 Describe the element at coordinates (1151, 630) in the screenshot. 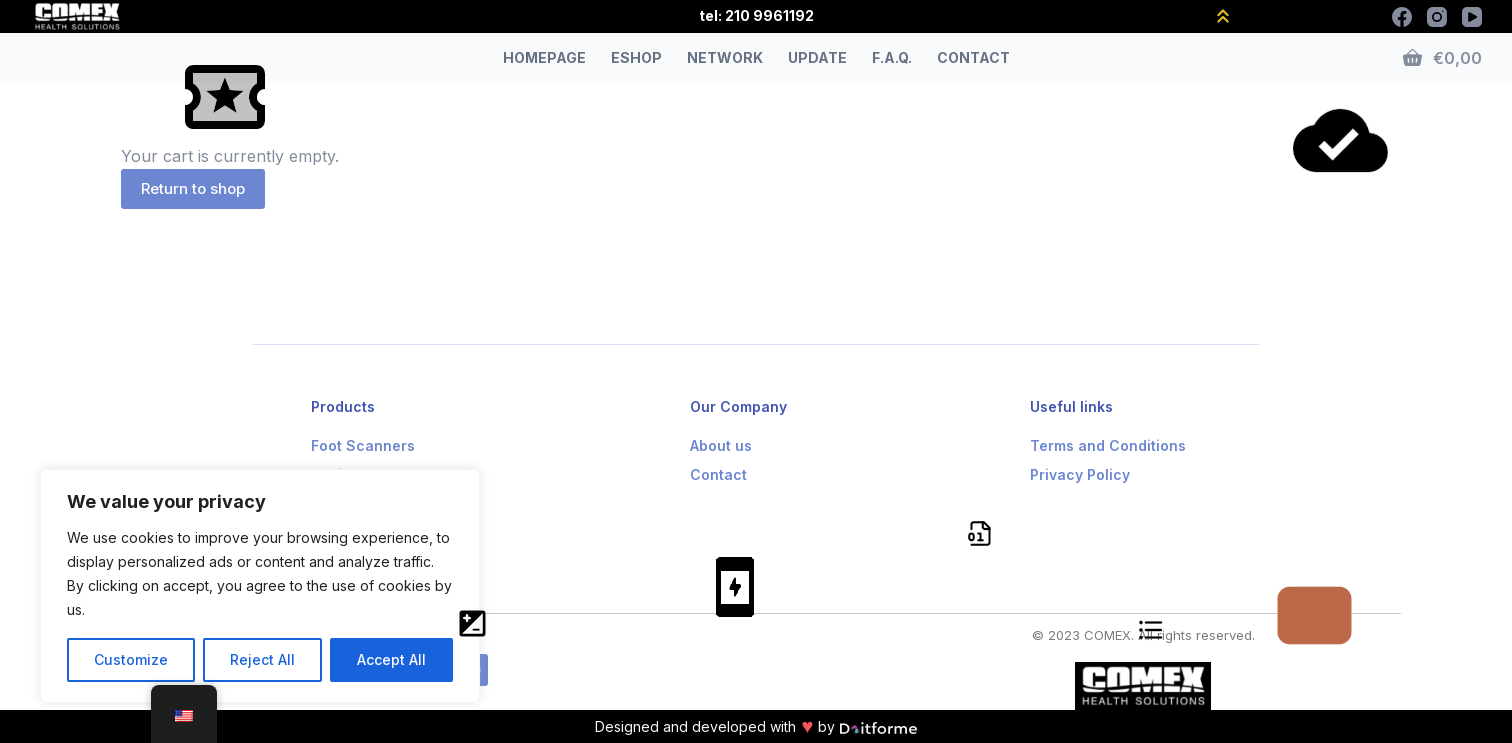

I see `view items as a bulleted list` at that location.